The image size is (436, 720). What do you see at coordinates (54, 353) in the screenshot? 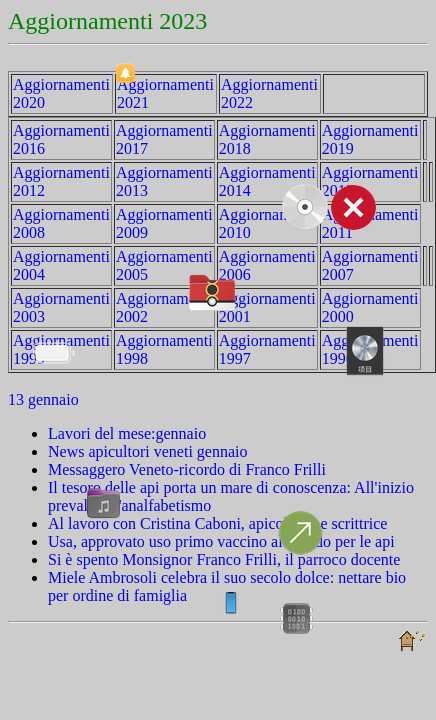
I see `indicates battery is fully charged` at bounding box center [54, 353].